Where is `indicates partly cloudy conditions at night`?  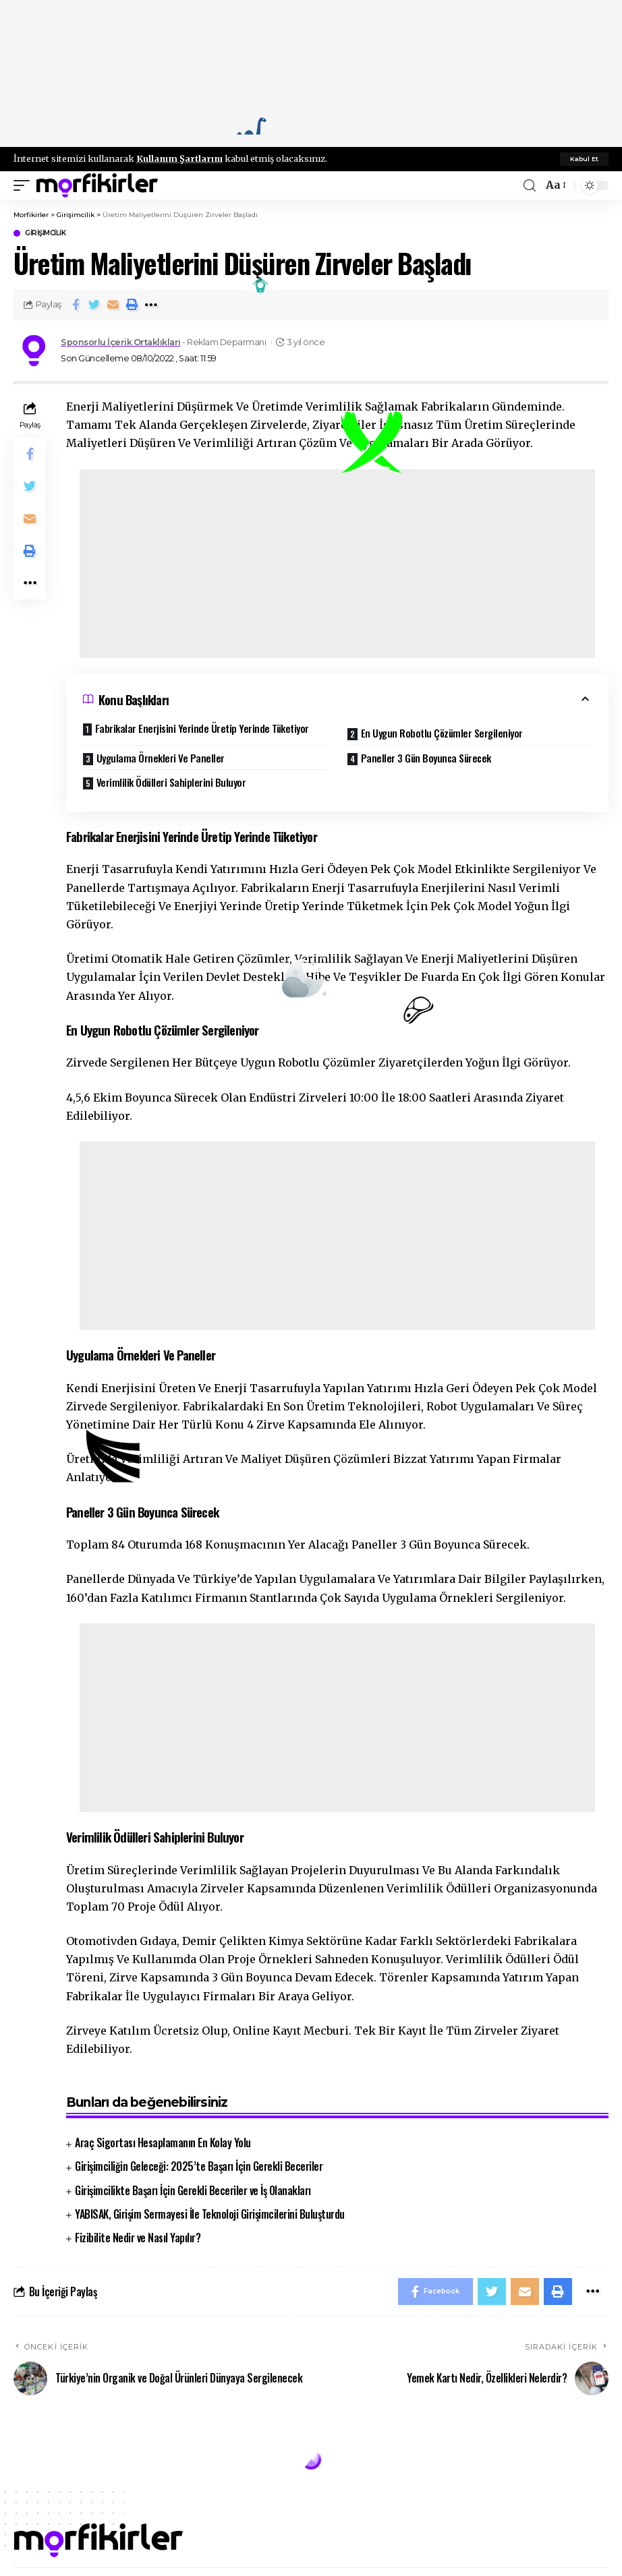 indicates partly cloudy conditions at night is located at coordinates (304, 978).